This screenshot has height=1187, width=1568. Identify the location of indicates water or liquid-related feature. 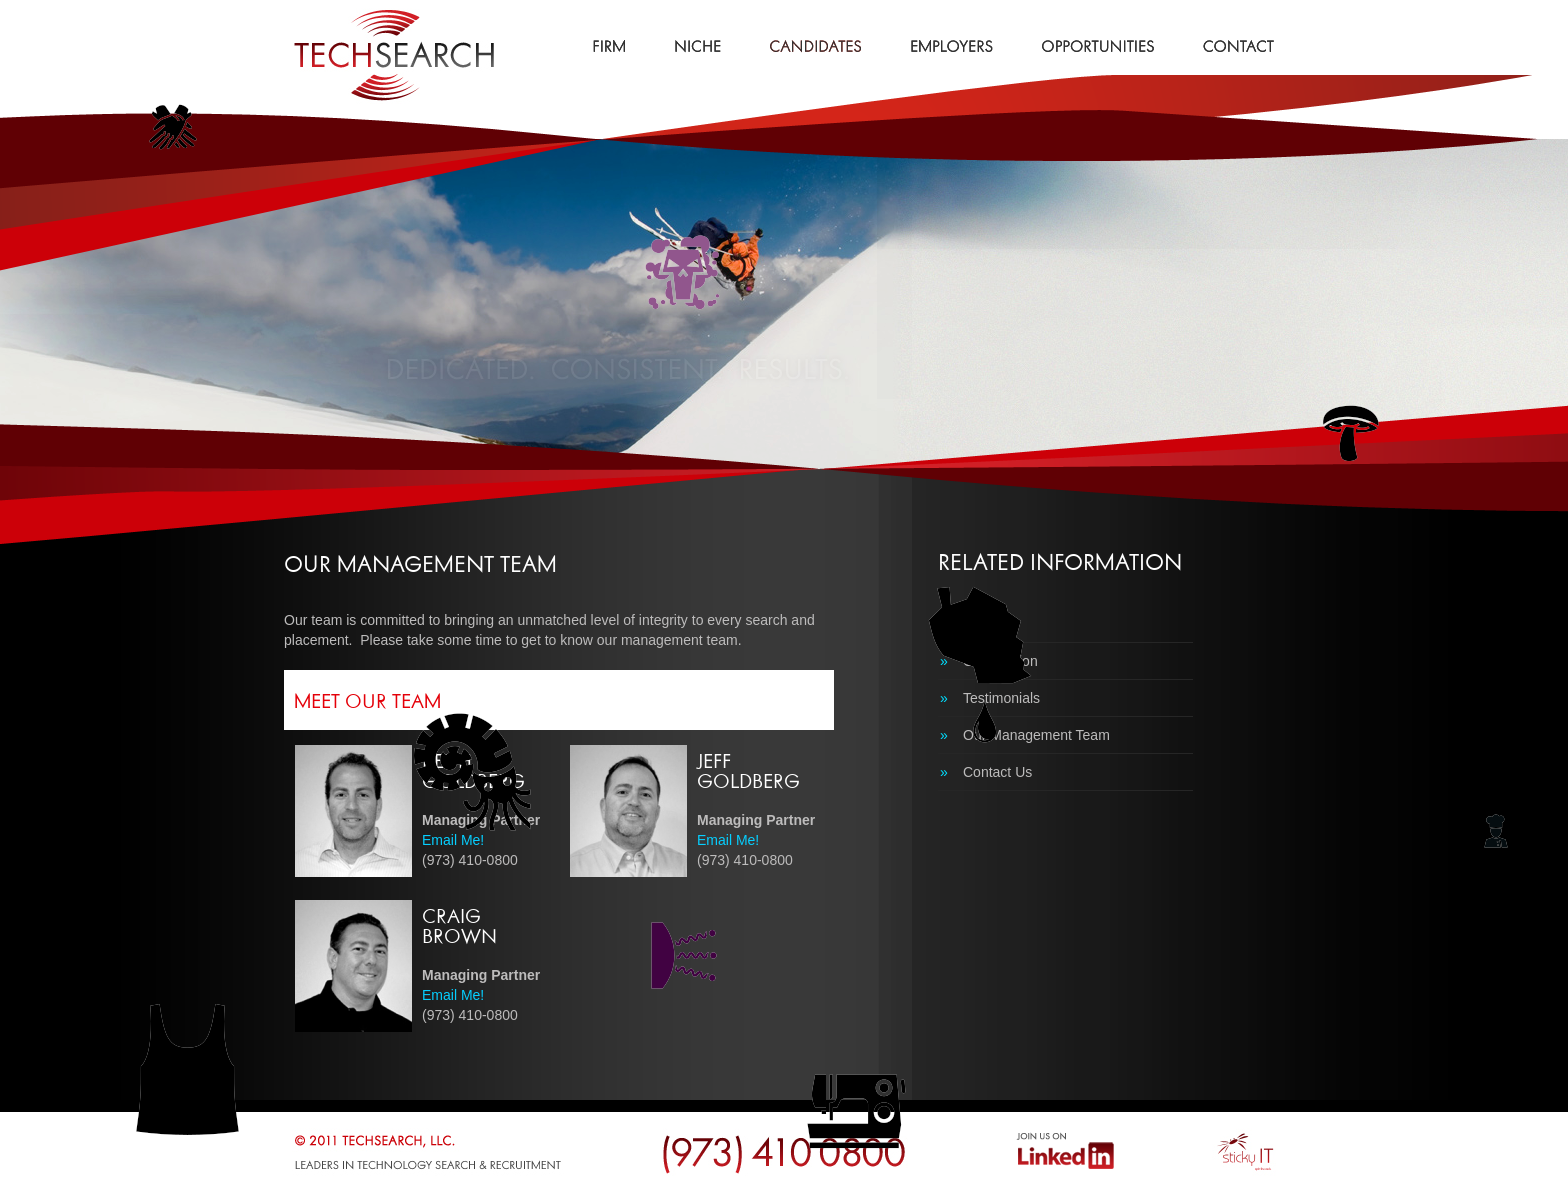
(984, 721).